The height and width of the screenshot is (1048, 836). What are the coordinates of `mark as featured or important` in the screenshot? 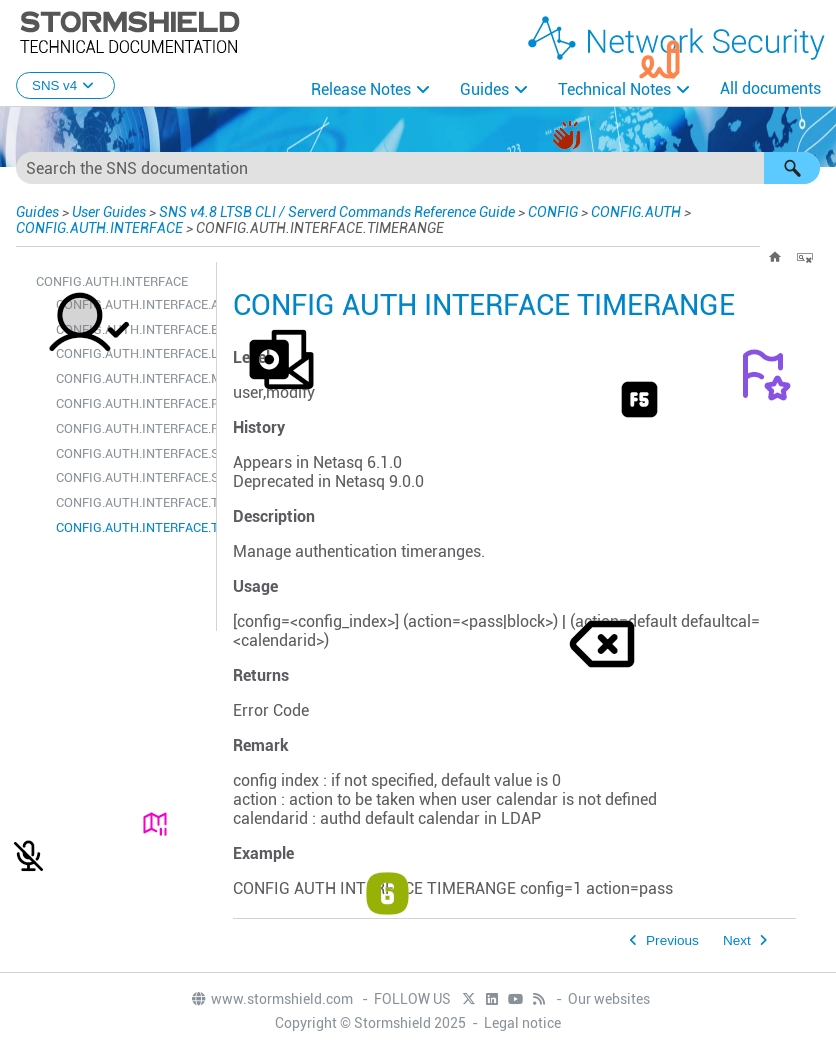 It's located at (763, 373).